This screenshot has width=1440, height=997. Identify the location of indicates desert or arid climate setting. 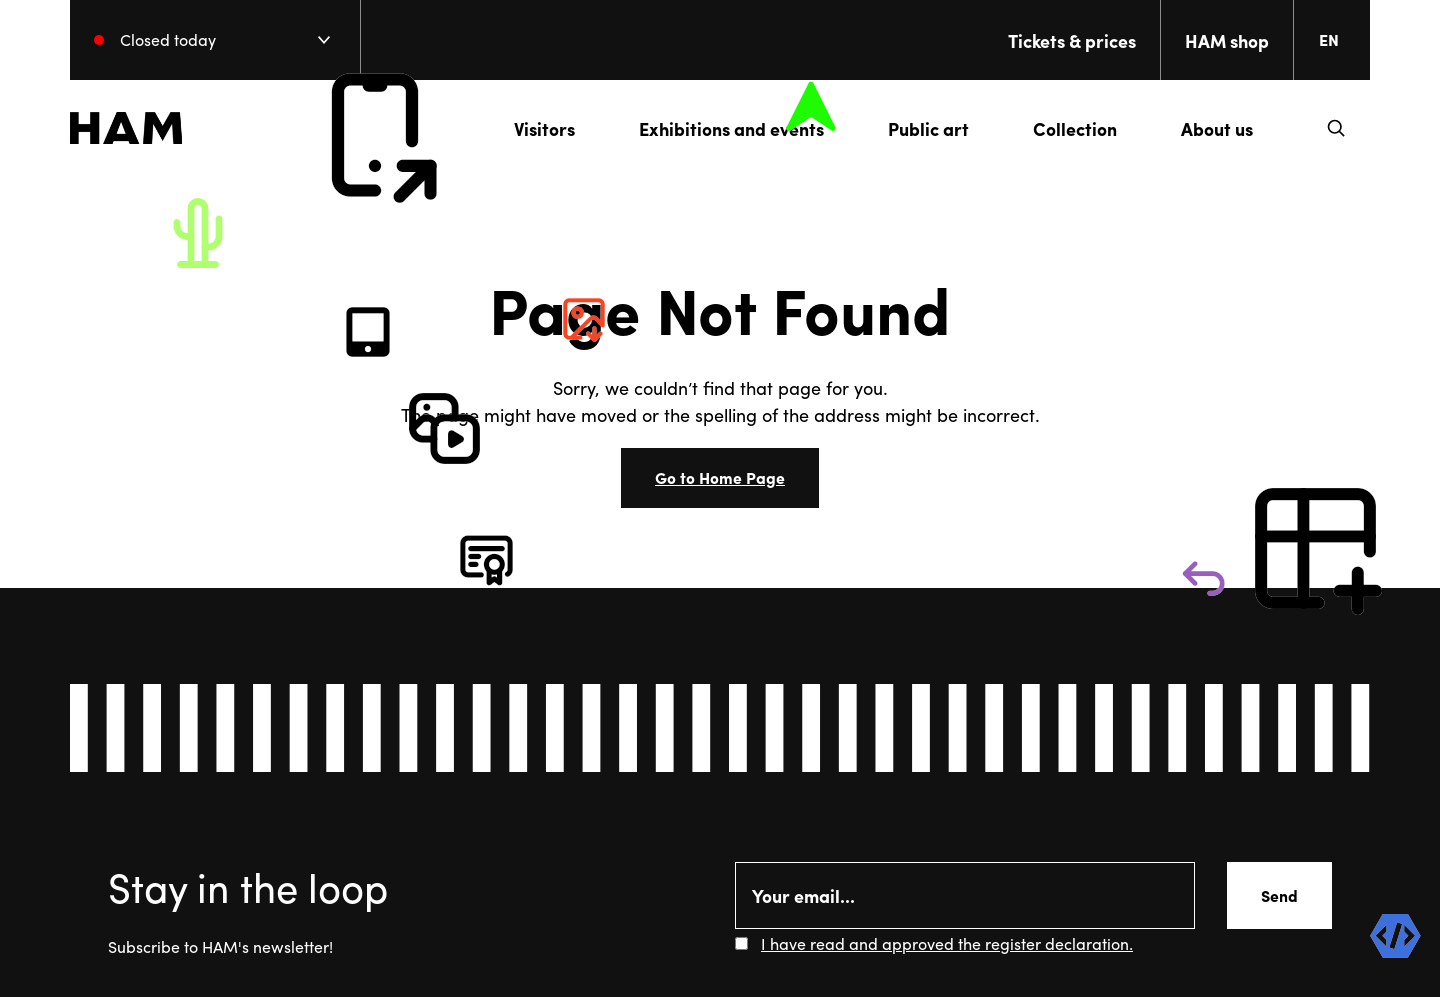
(198, 233).